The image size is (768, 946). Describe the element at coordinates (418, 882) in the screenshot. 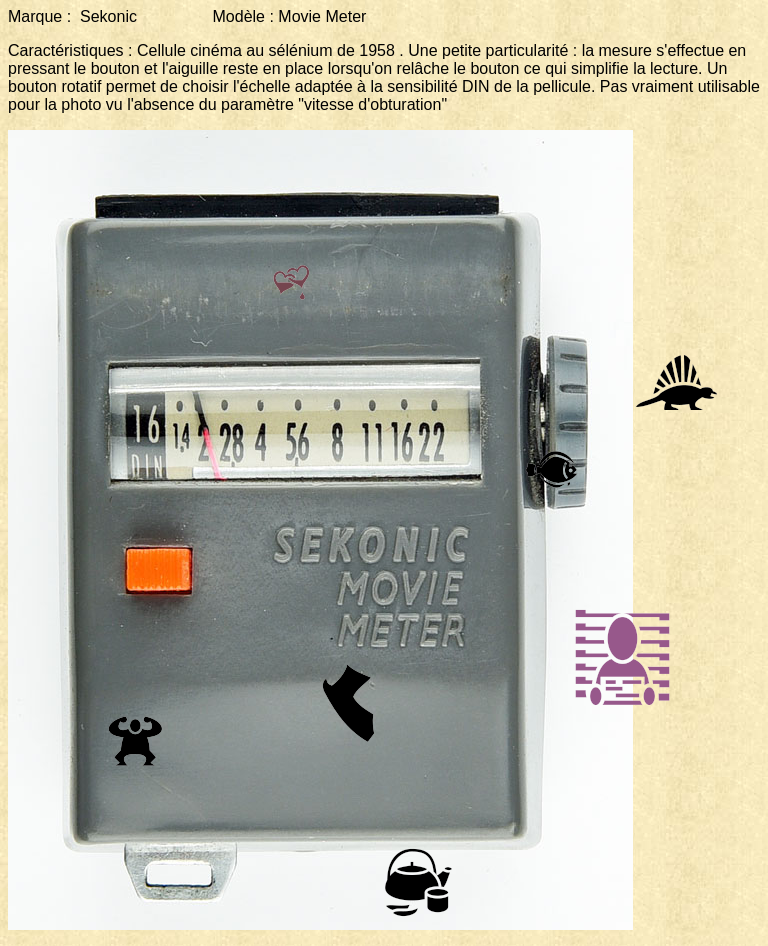

I see `tea ceremony or tea-related game feature` at that location.